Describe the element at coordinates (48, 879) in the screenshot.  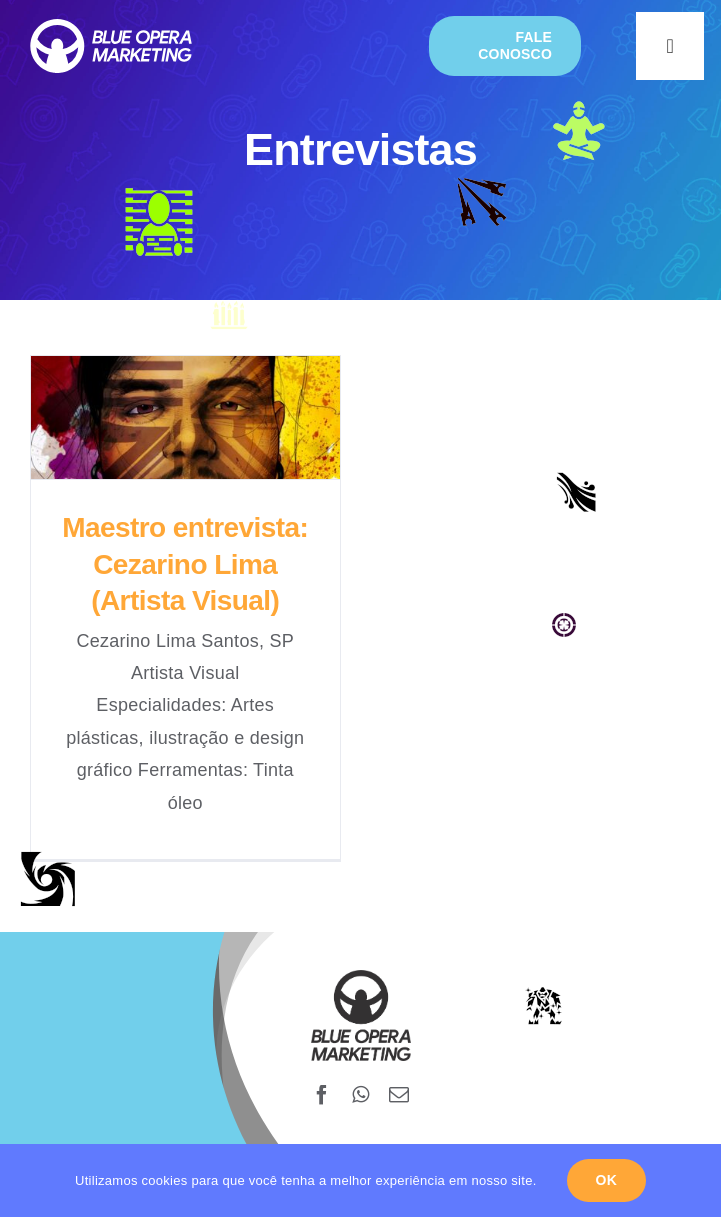
I see `indicates wind or air-based ability in game` at that location.